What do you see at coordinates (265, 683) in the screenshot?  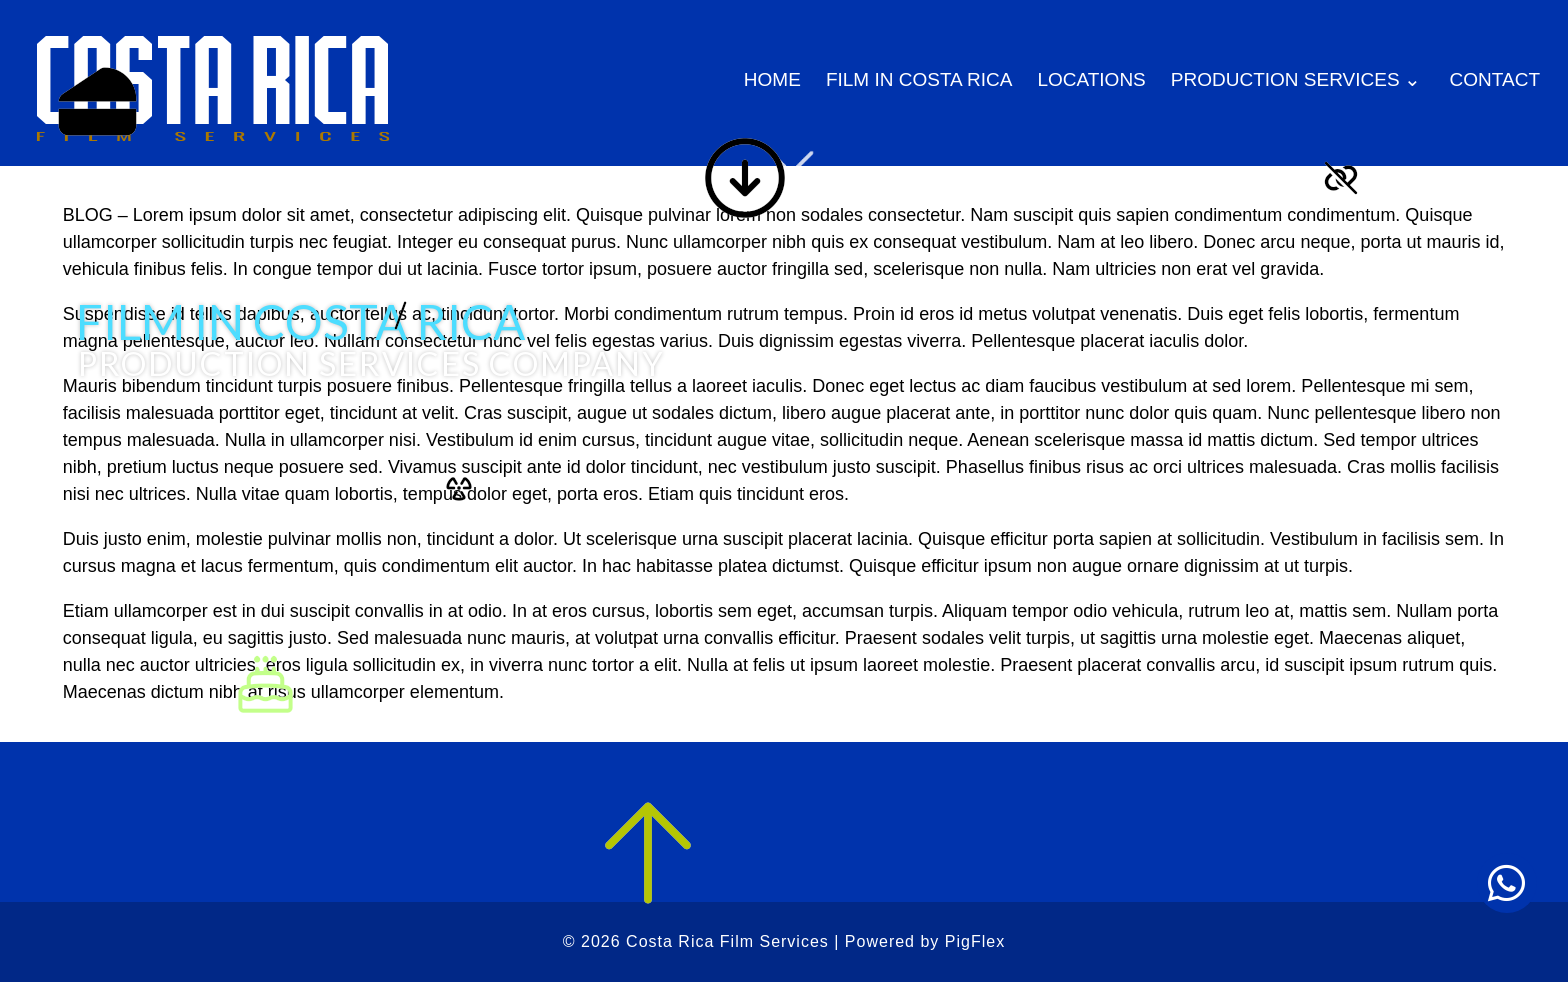 I see `view birthday or celebration events` at bounding box center [265, 683].